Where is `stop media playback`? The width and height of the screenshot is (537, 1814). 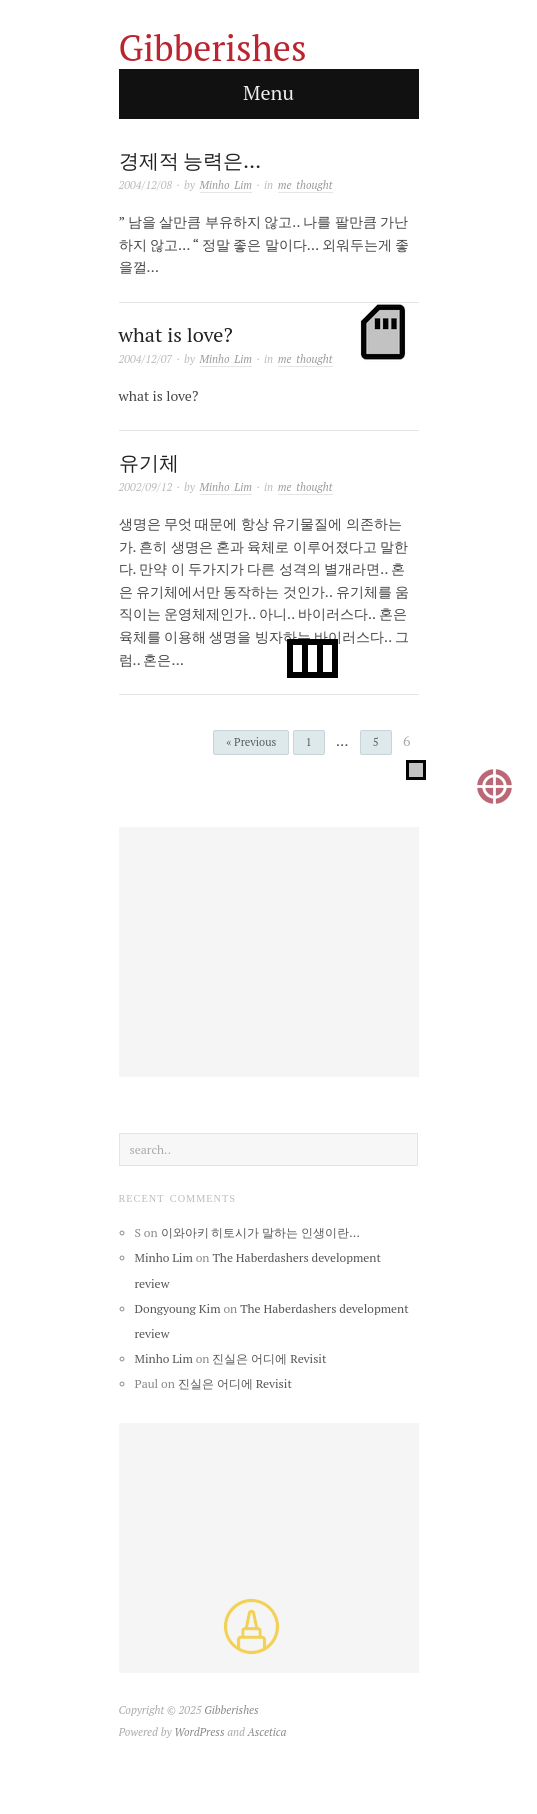 stop media playback is located at coordinates (416, 770).